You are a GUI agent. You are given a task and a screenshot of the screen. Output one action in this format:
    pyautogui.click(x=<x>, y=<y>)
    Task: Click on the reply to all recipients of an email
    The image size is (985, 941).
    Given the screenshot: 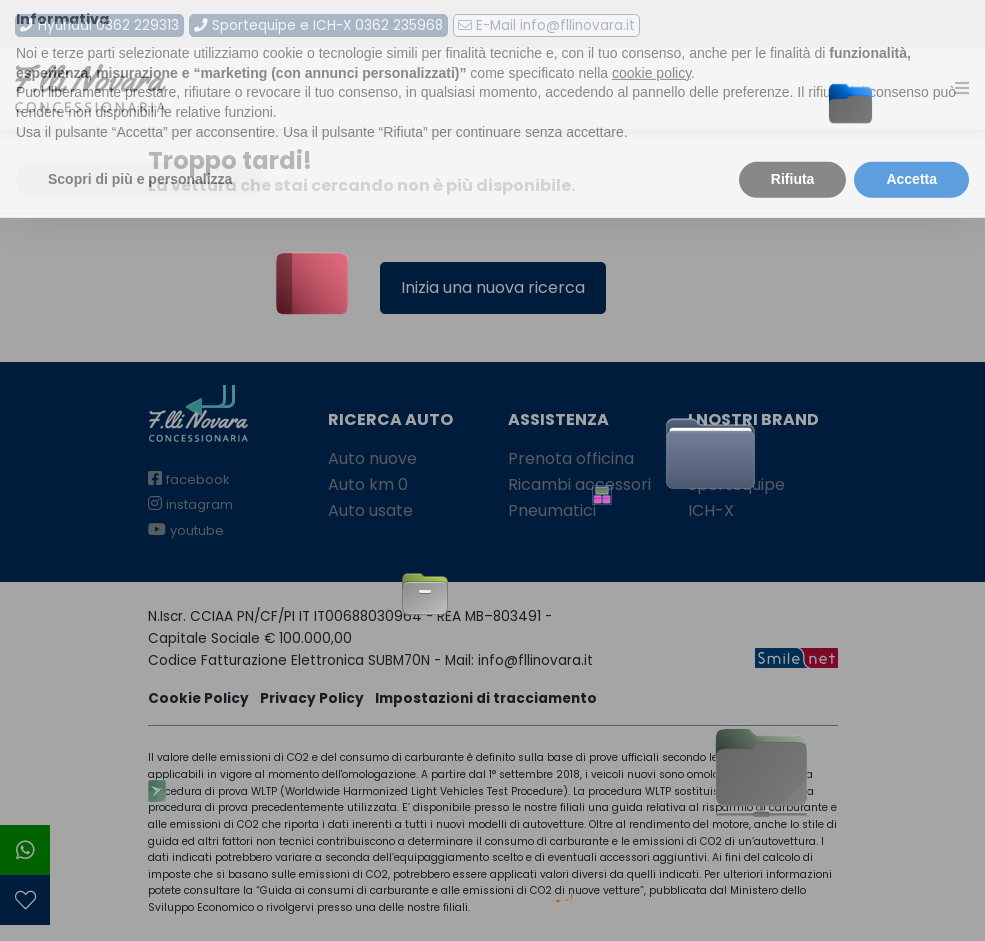 What is the action you would take?
    pyautogui.click(x=209, y=396)
    